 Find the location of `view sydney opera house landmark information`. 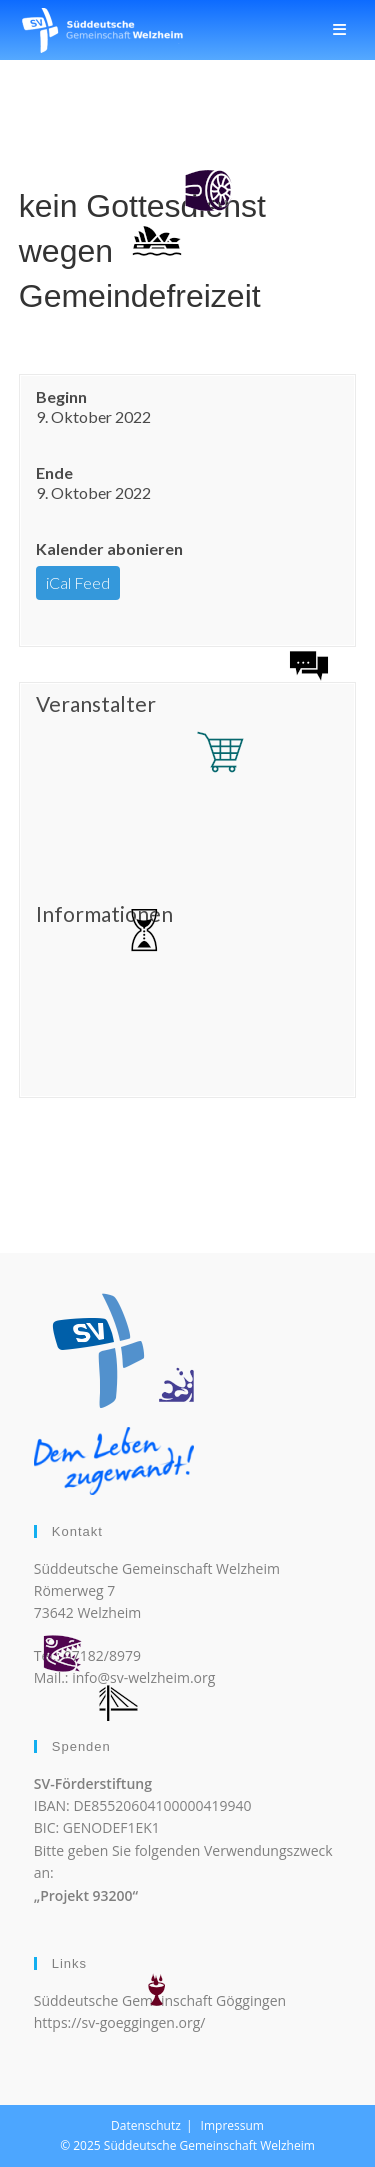

view sydney opera house landmark information is located at coordinates (157, 237).